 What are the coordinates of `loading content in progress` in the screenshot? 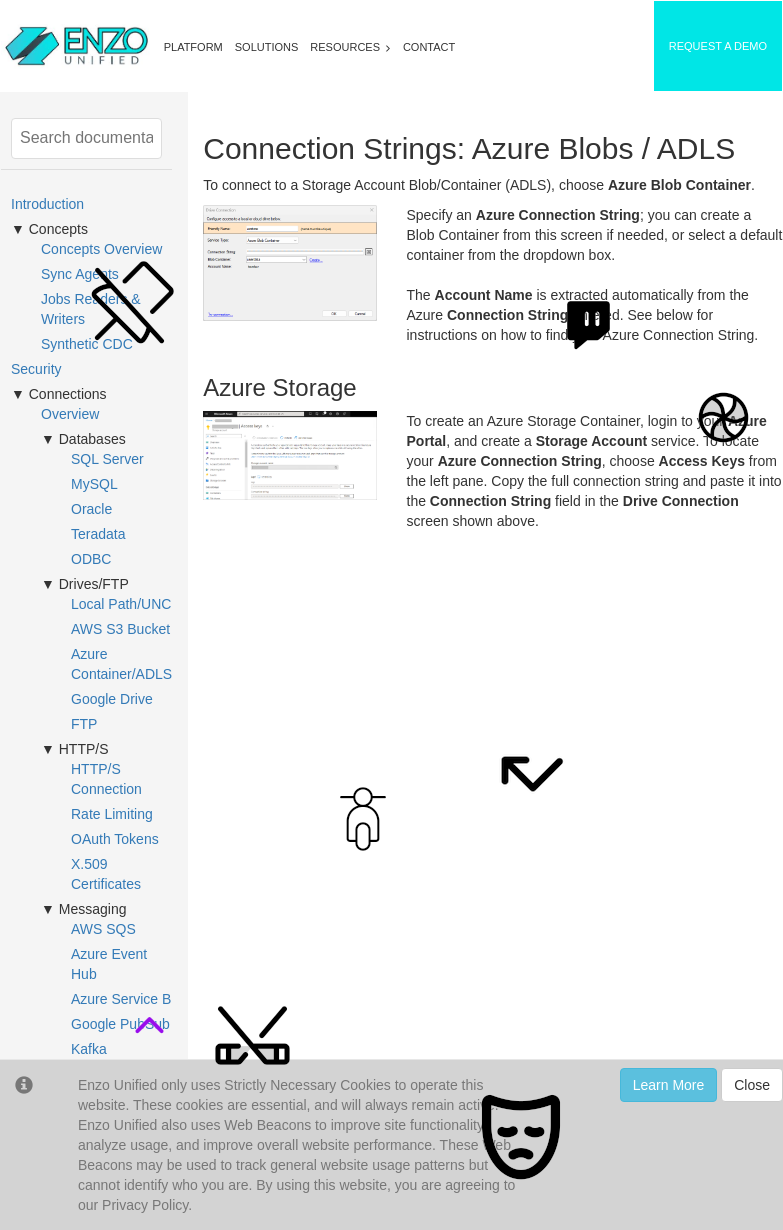 It's located at (723, 417).